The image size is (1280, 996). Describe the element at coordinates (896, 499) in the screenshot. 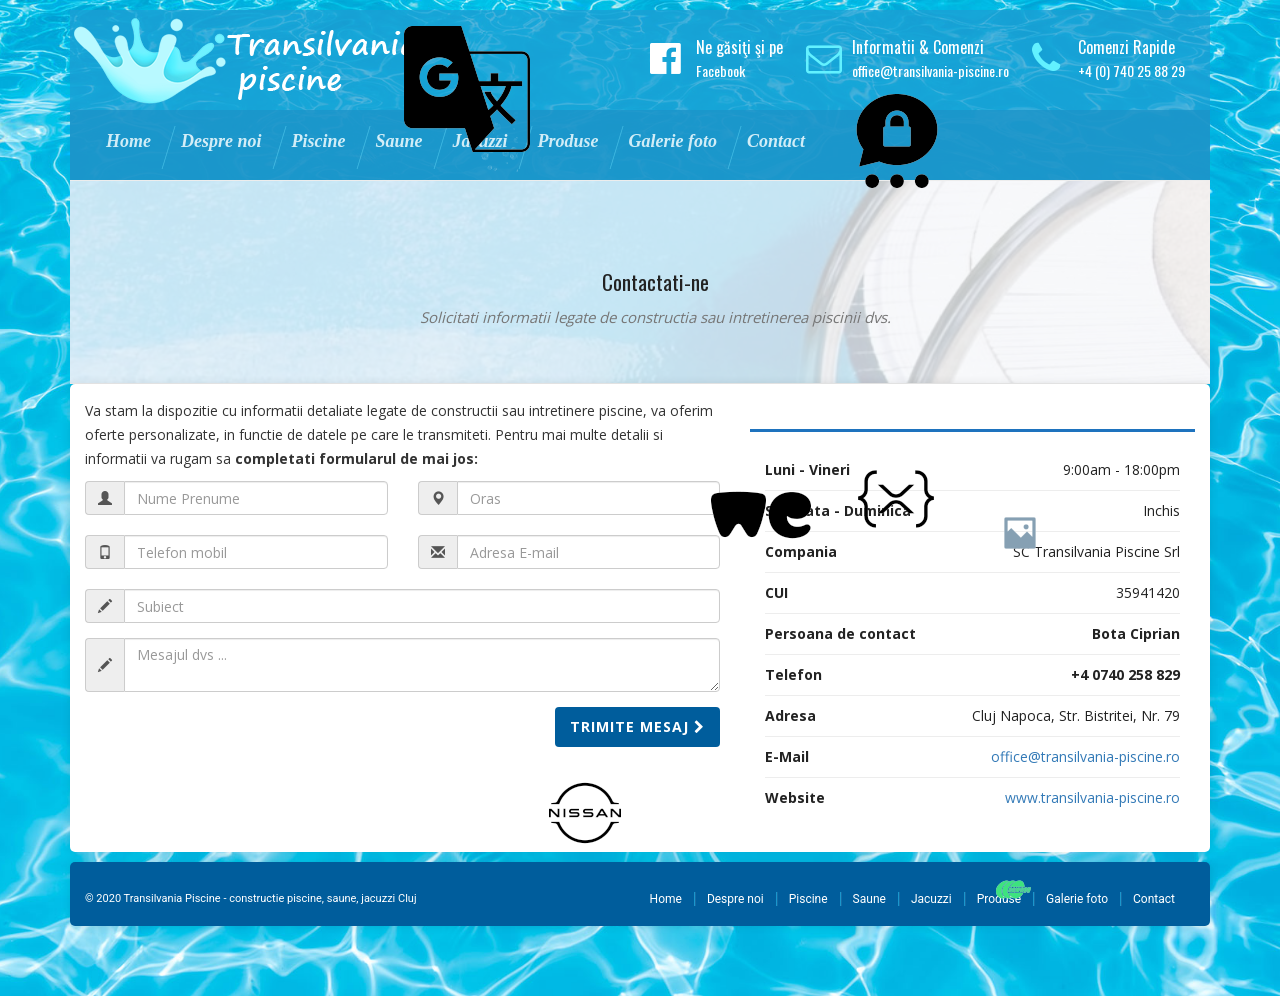

I see `XRP cryptocurrency logo` at that location.